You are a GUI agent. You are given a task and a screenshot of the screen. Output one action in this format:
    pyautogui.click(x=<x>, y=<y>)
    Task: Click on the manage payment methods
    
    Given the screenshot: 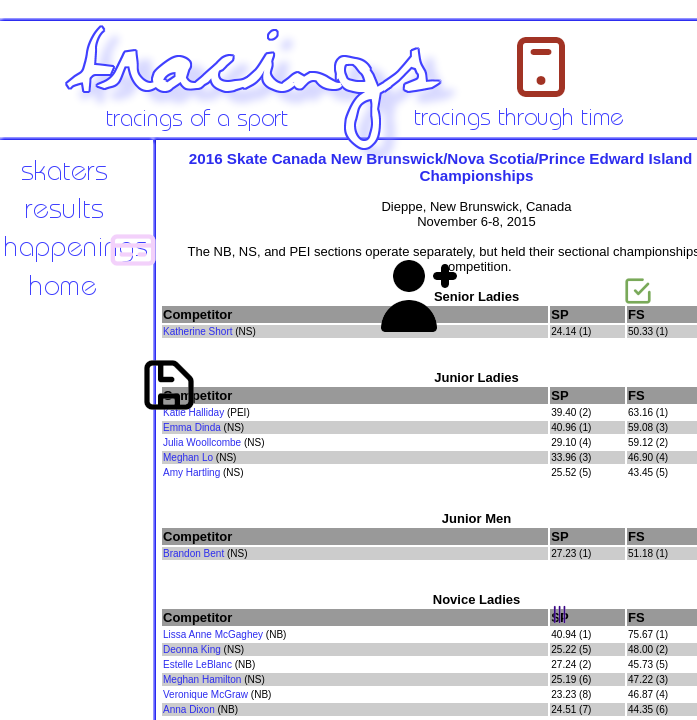 What is the action you would take?
    pyautogui.click(x=133, y=250)
    